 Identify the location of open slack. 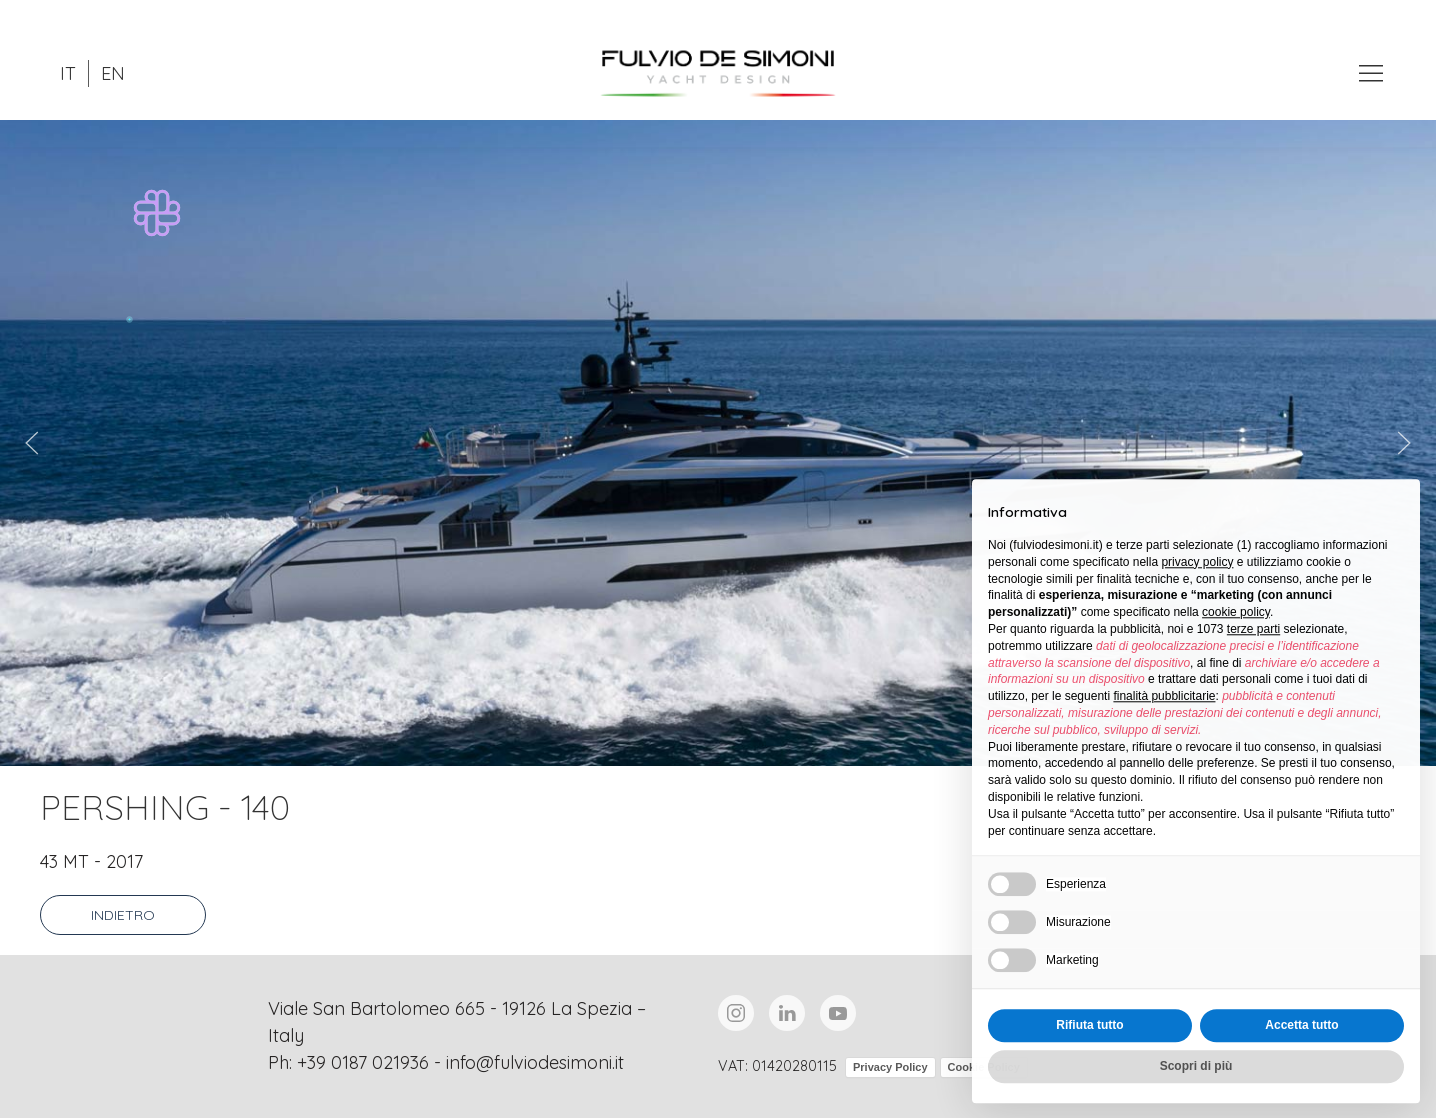
(157, 213).